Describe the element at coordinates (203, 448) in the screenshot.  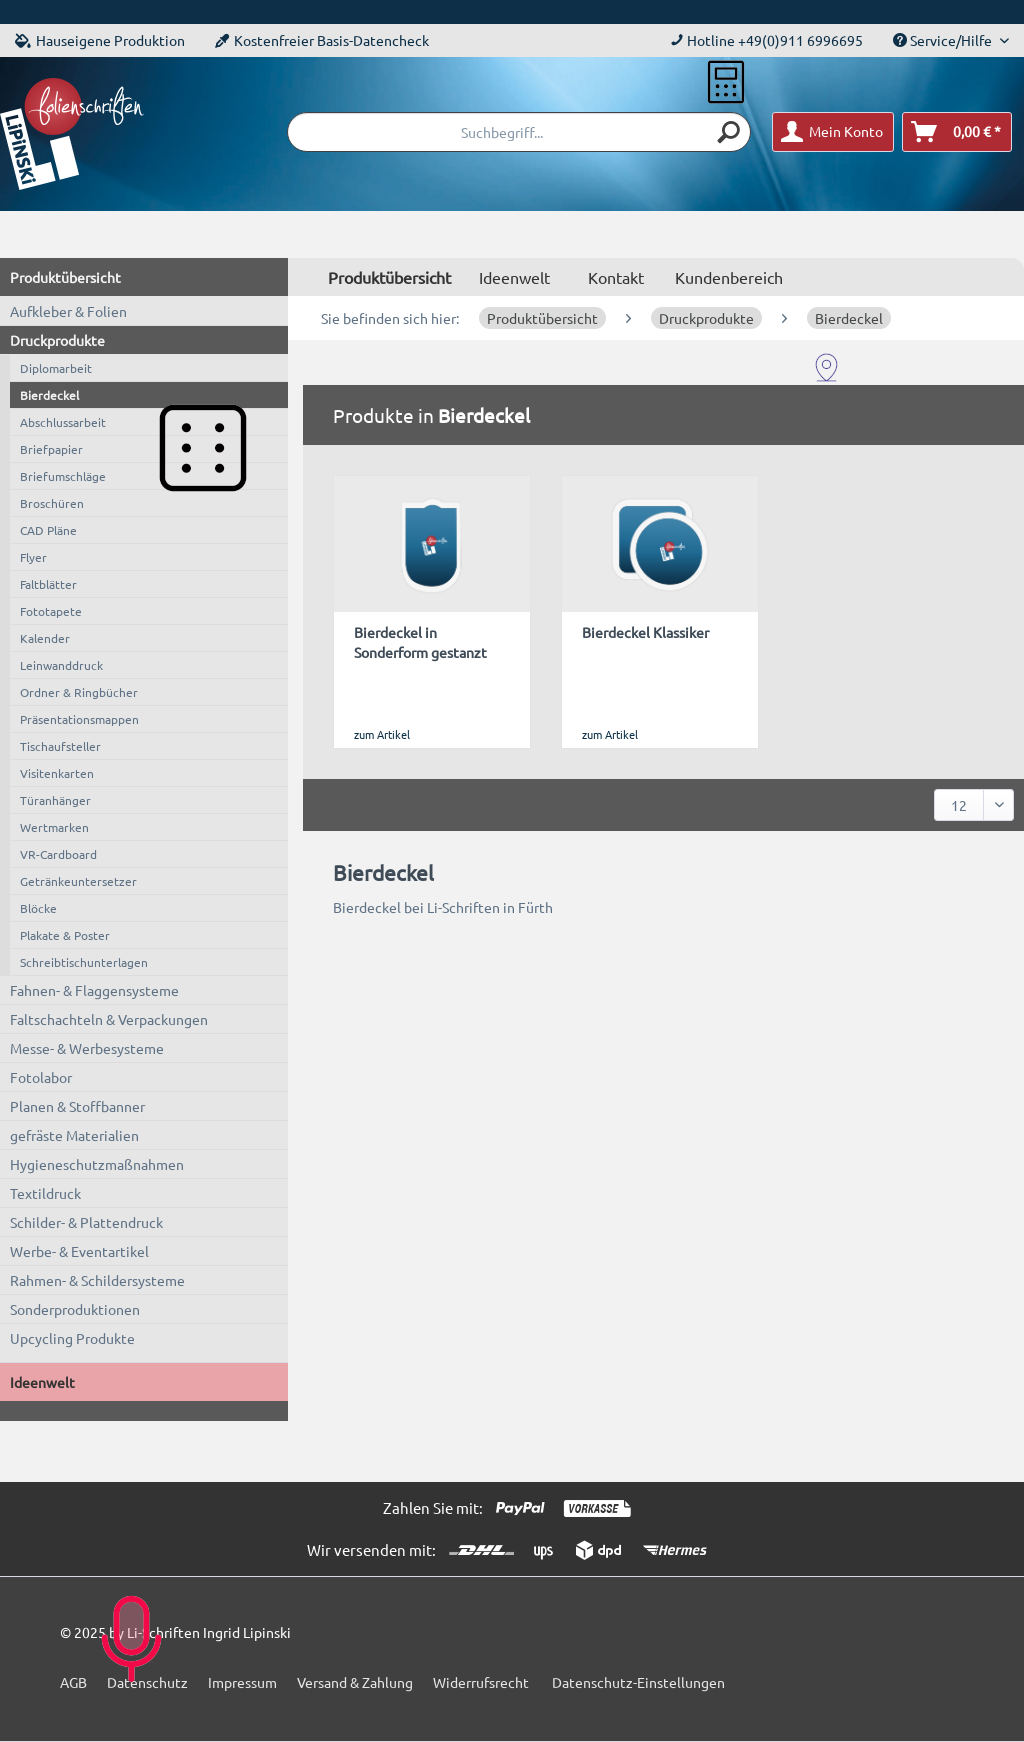
I see `randomize or shuffle content` at that location.